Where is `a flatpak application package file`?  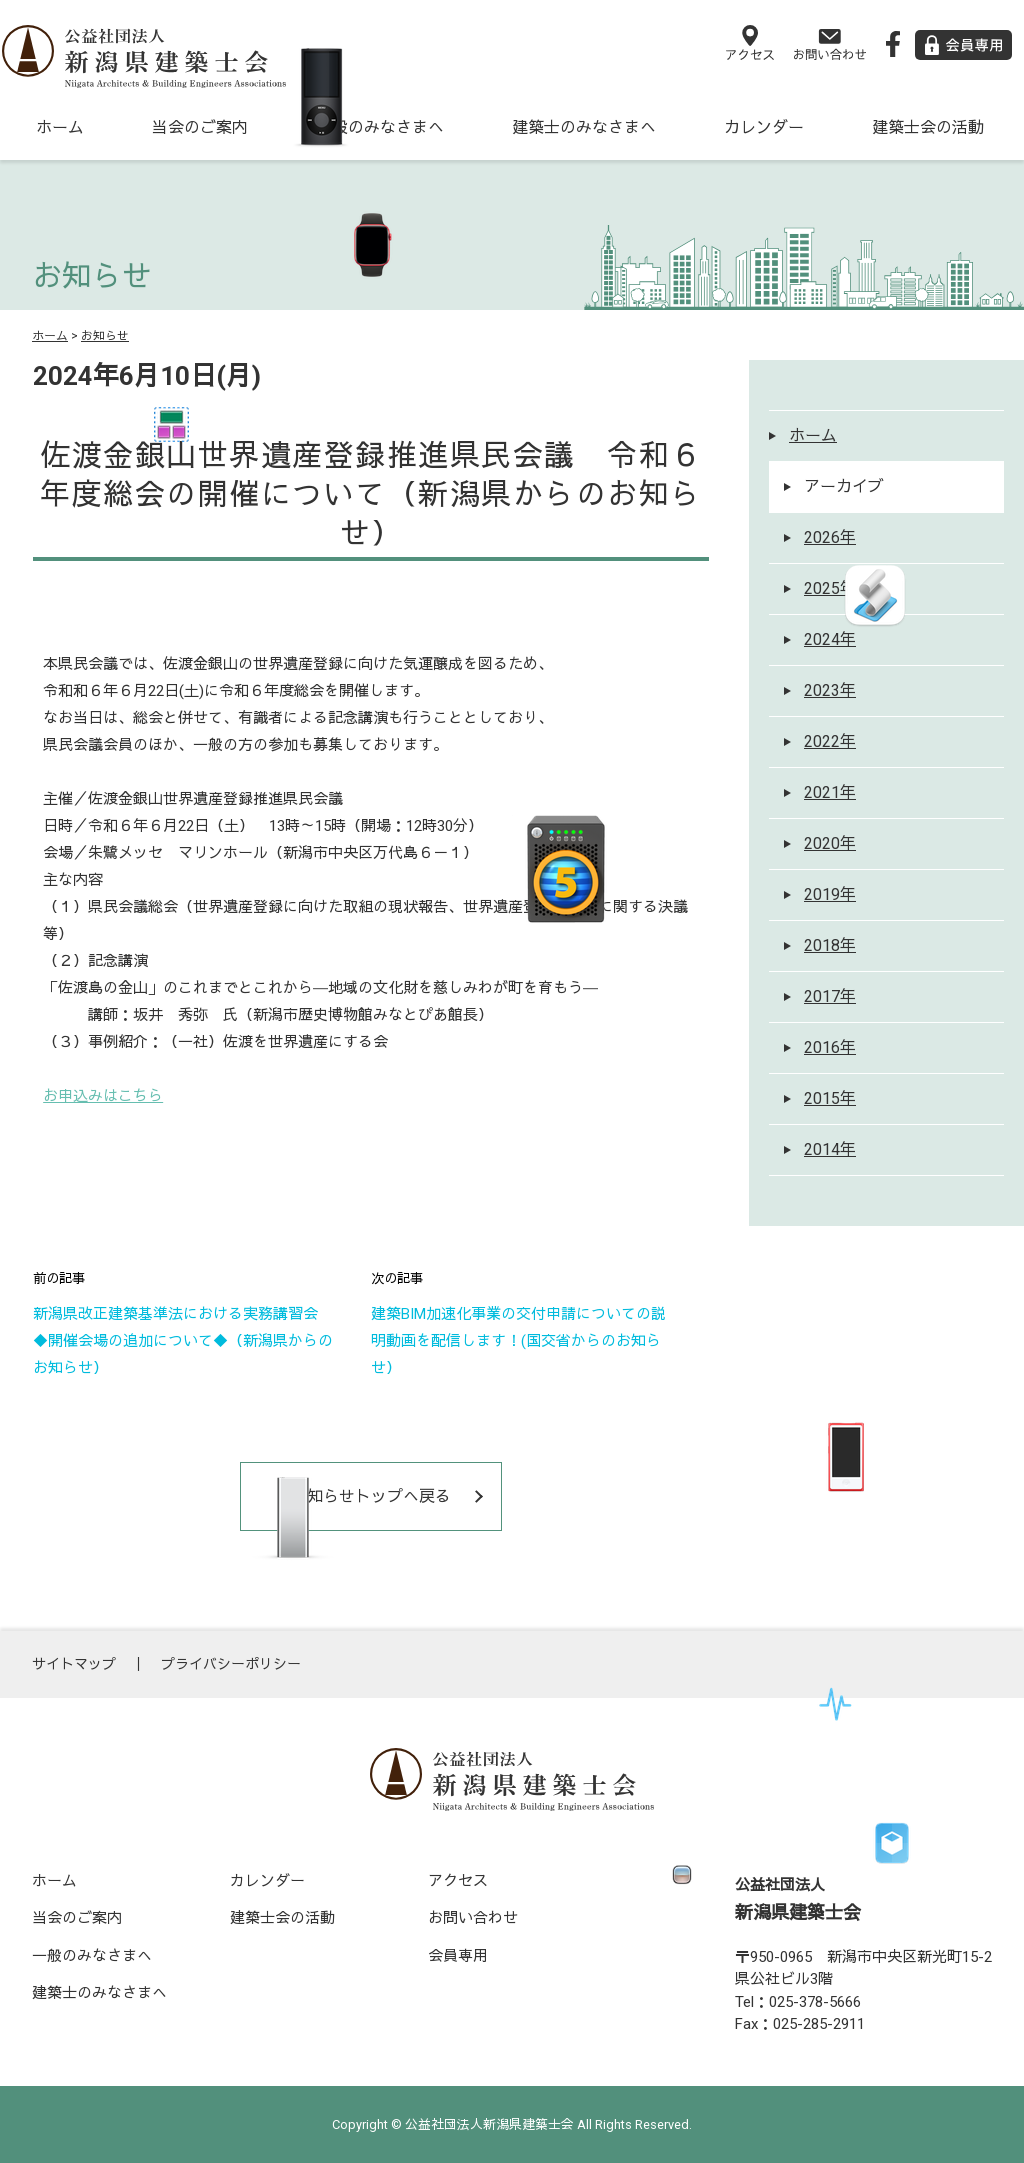 a flatpak application package file is located at coordinates (892, 1843).